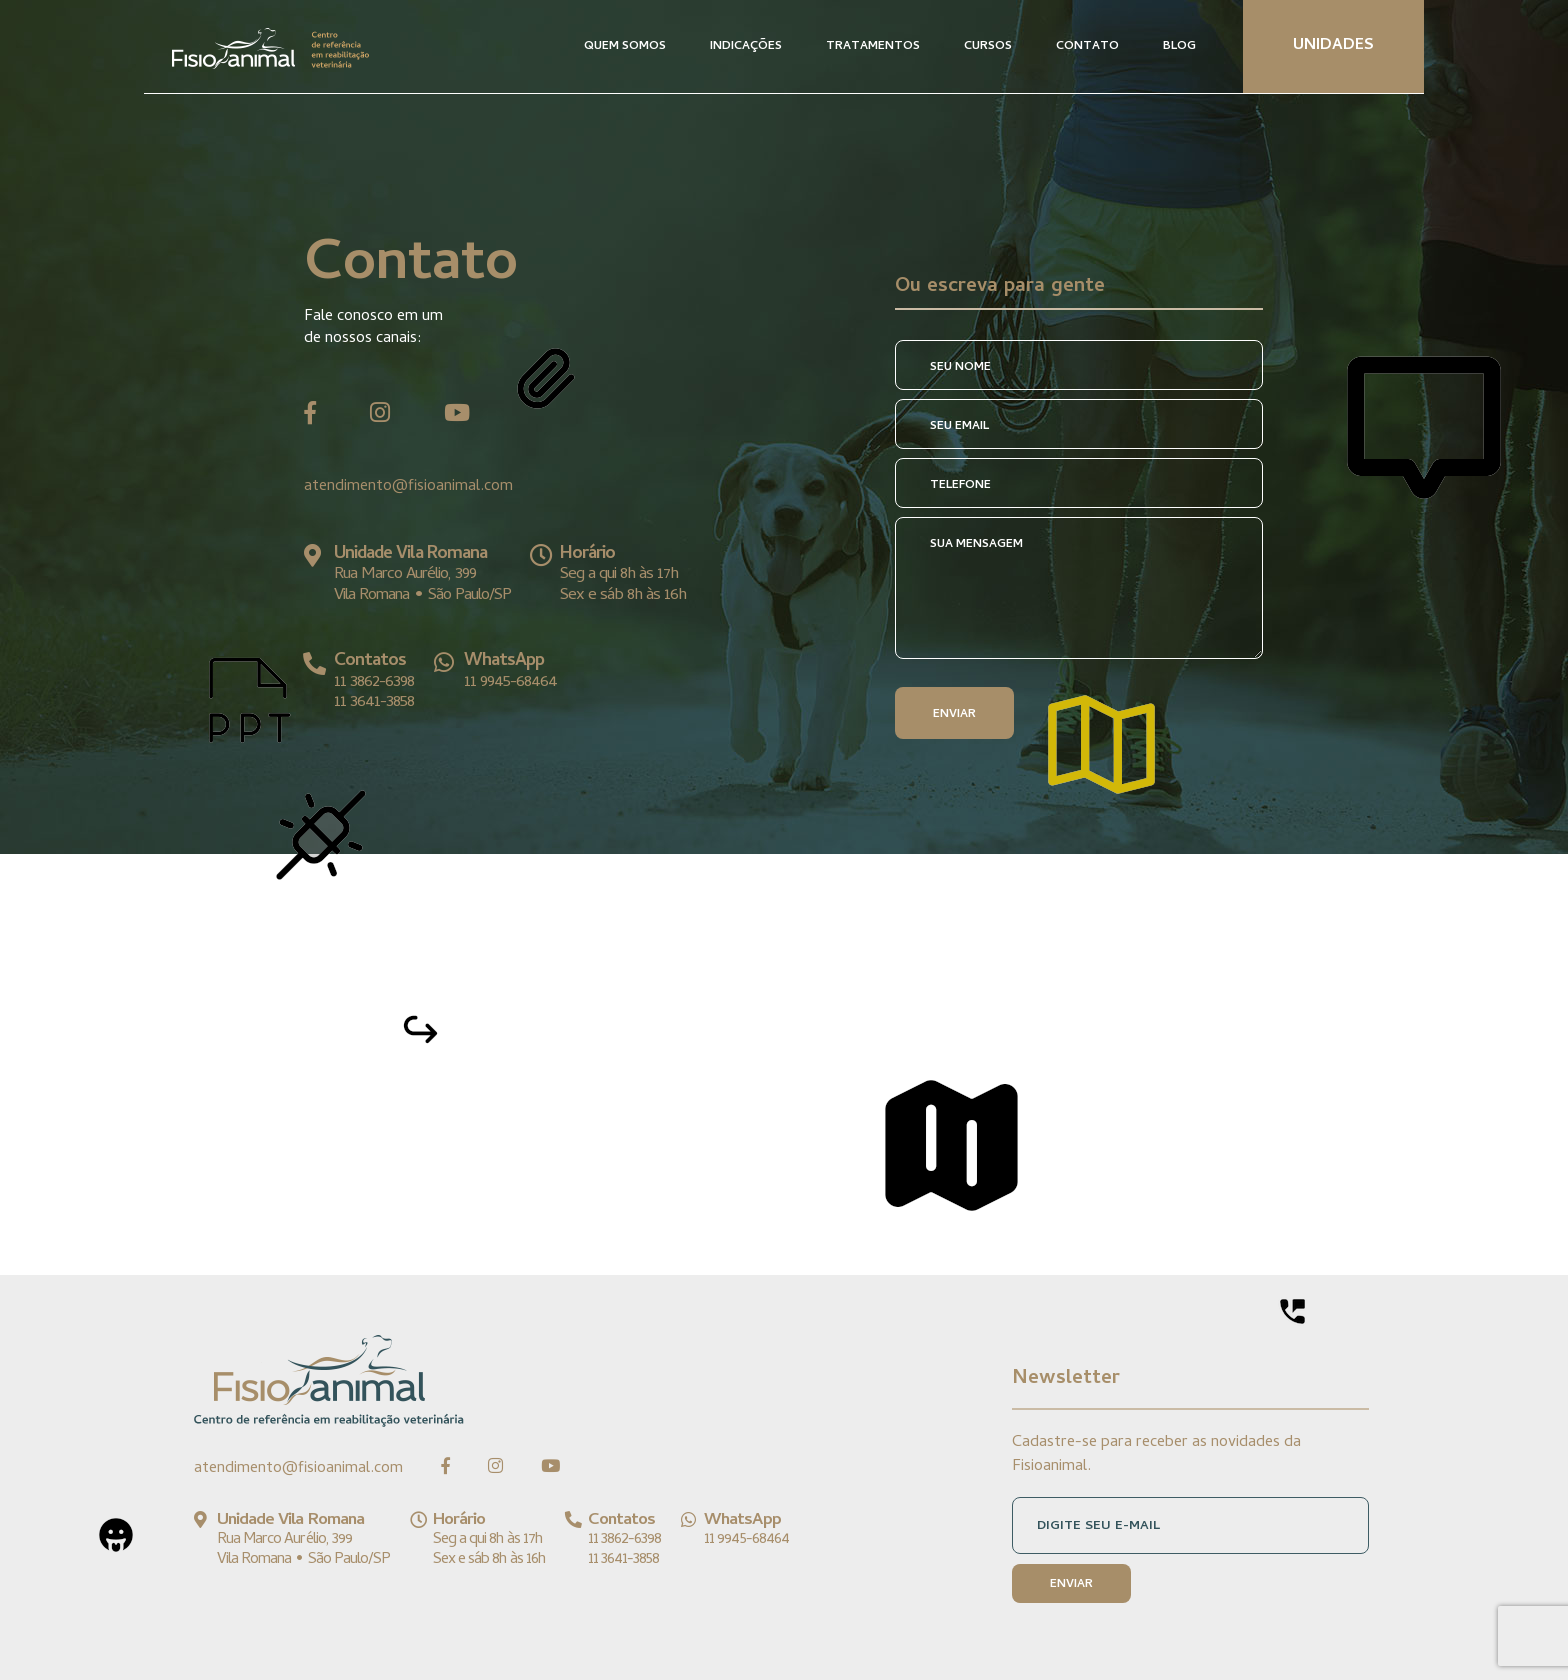 This screenshot has height=1680, width=1568. Describe the element at coordinates (1424, 422) in the screenshot. I see `open chat or messaging` at that location.